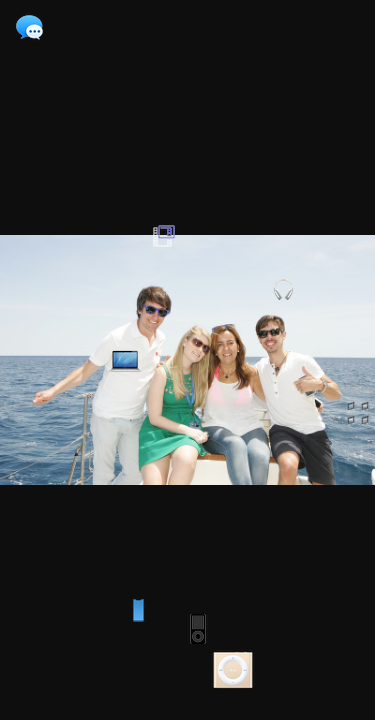 The height and width of the screenshot is (720, 375). I want to click on open the computer or my mac view in Finder, so click(125, 358).